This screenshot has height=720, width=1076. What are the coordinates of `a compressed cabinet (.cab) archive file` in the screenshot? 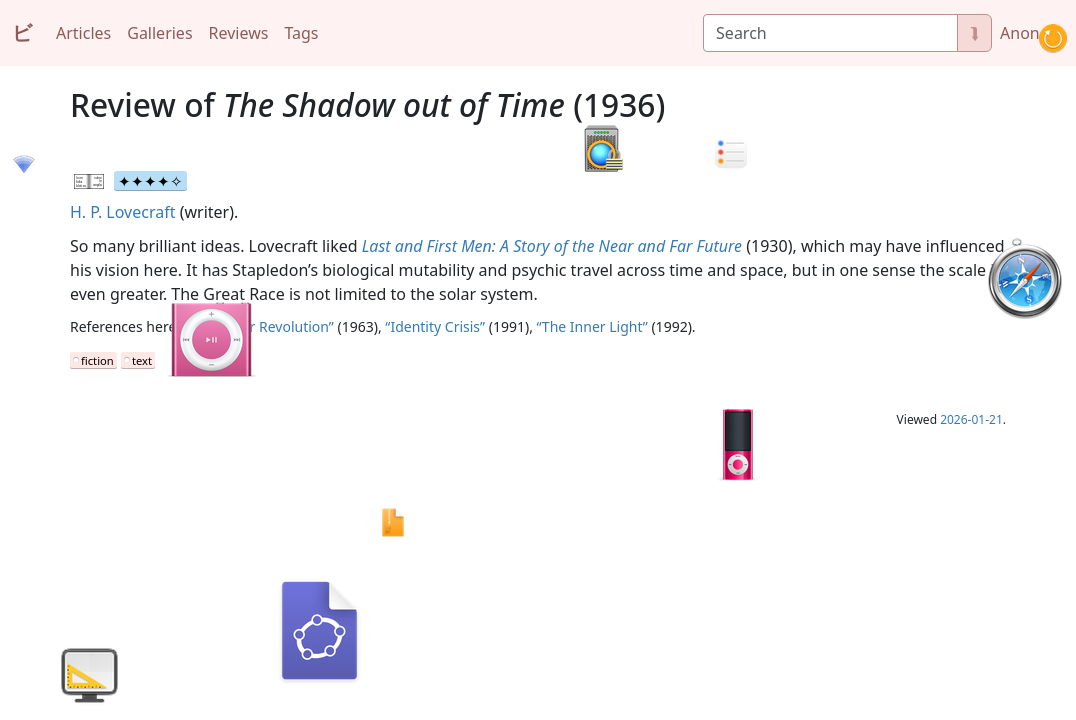 It's located at (393, 523).